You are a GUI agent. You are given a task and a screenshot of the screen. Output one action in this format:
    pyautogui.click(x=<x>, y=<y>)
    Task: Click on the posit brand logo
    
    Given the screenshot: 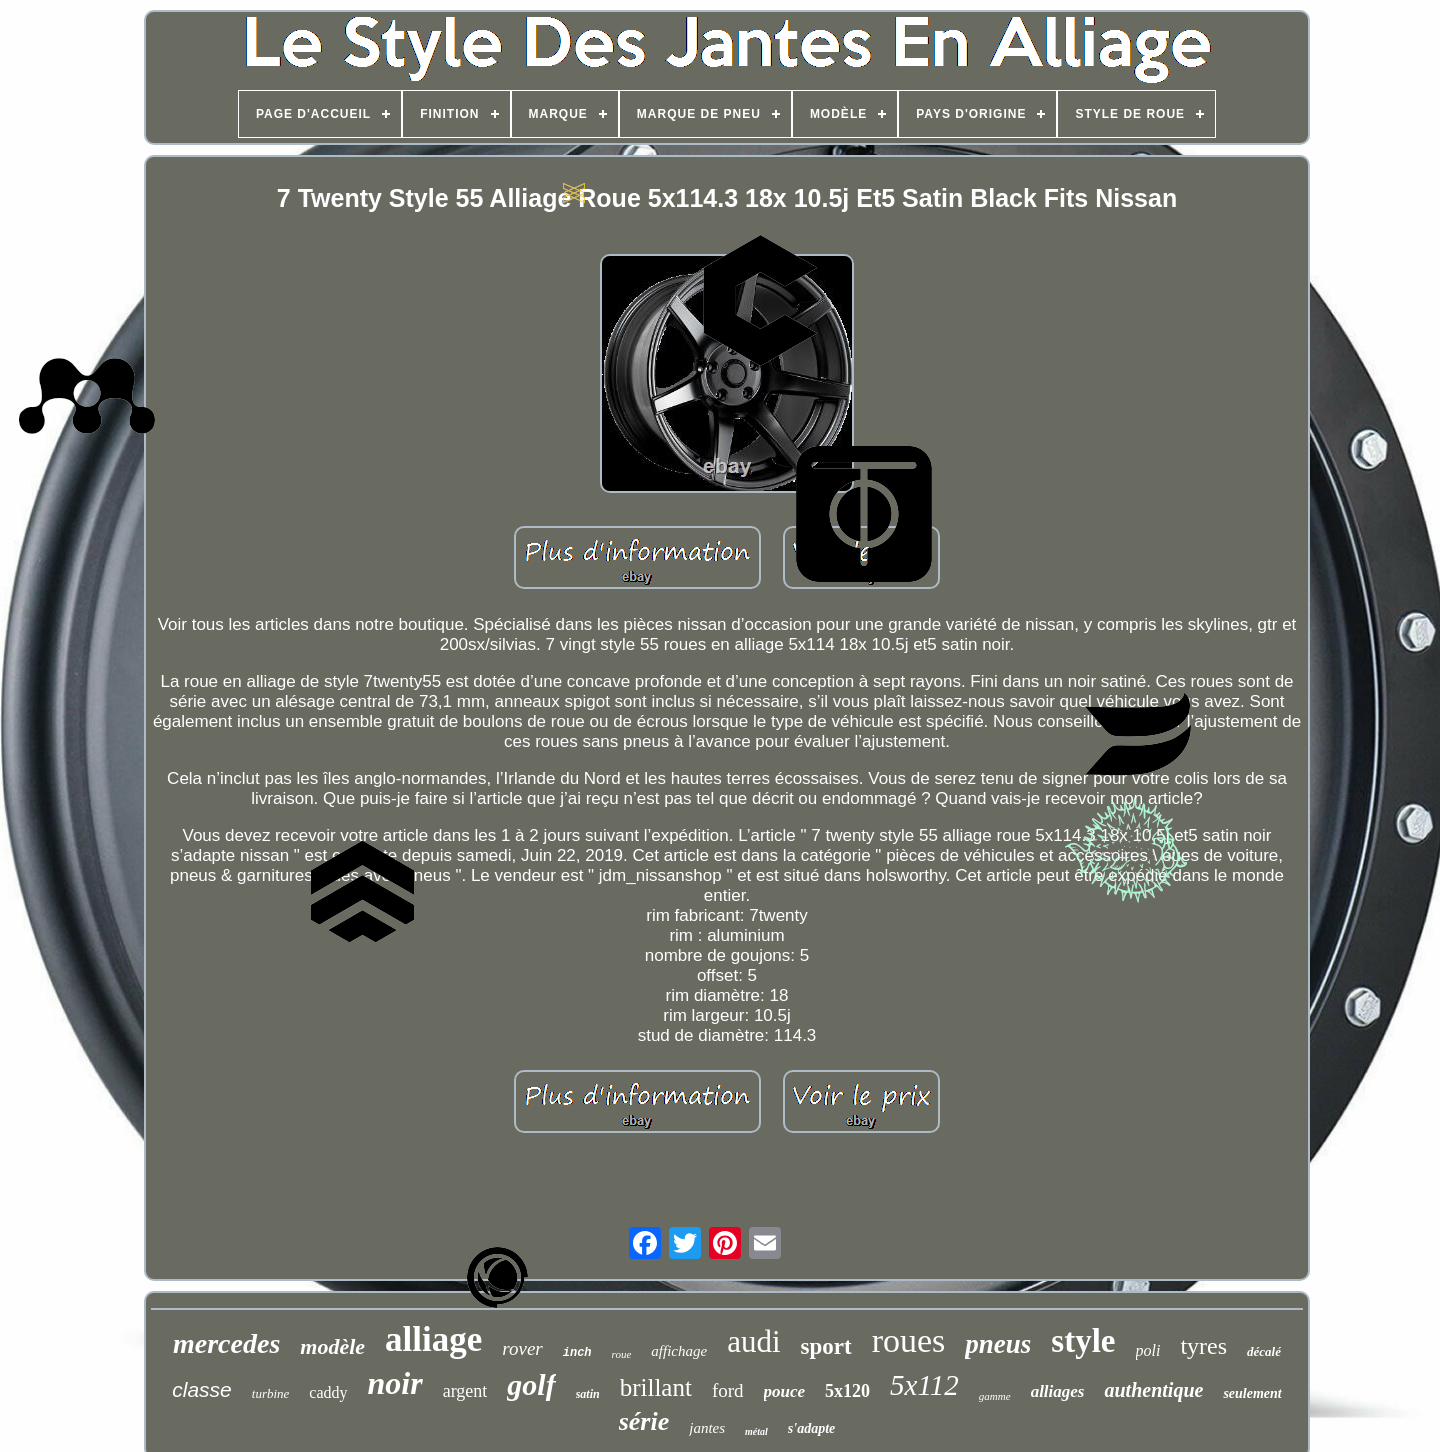 What is the action you would take?
    pyautogui.click(x=574, y=193)
    